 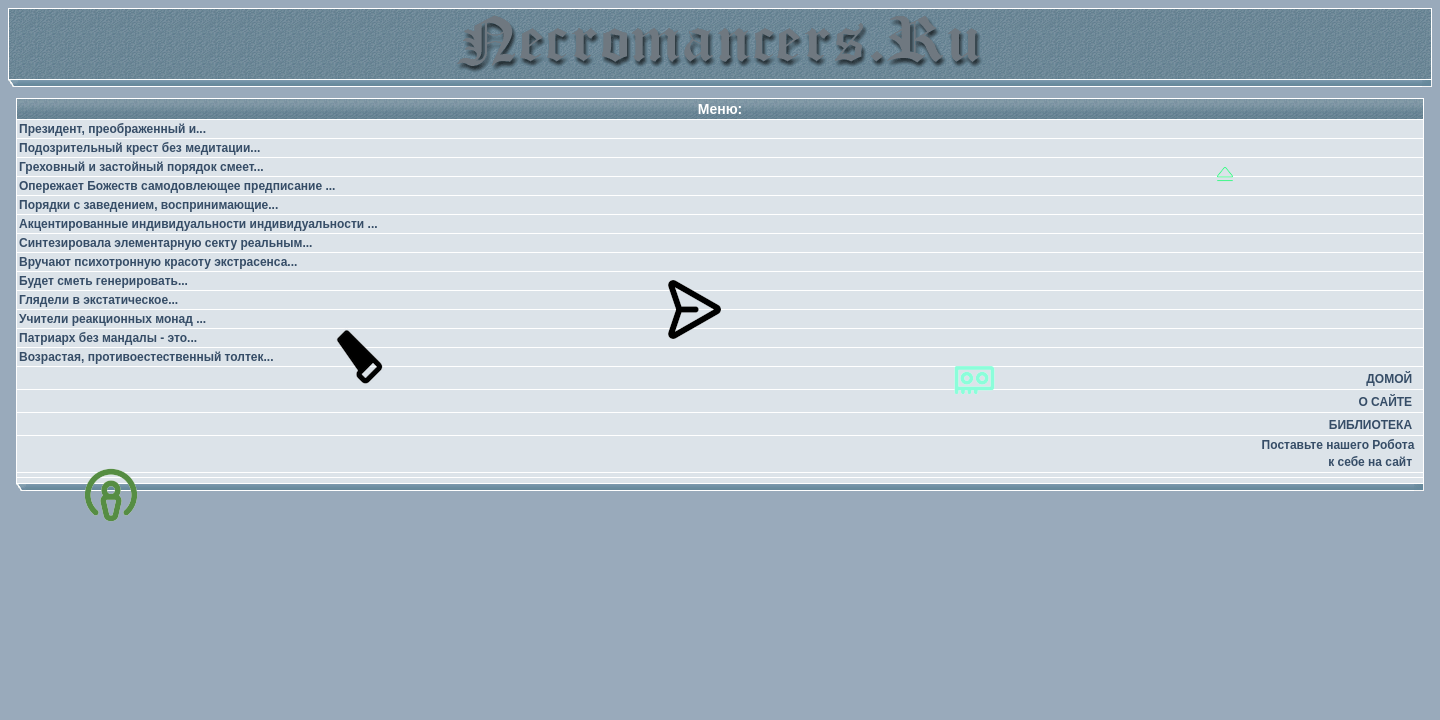 I want to click on find carpentry or woodworking services, so click(x=360, y=357).